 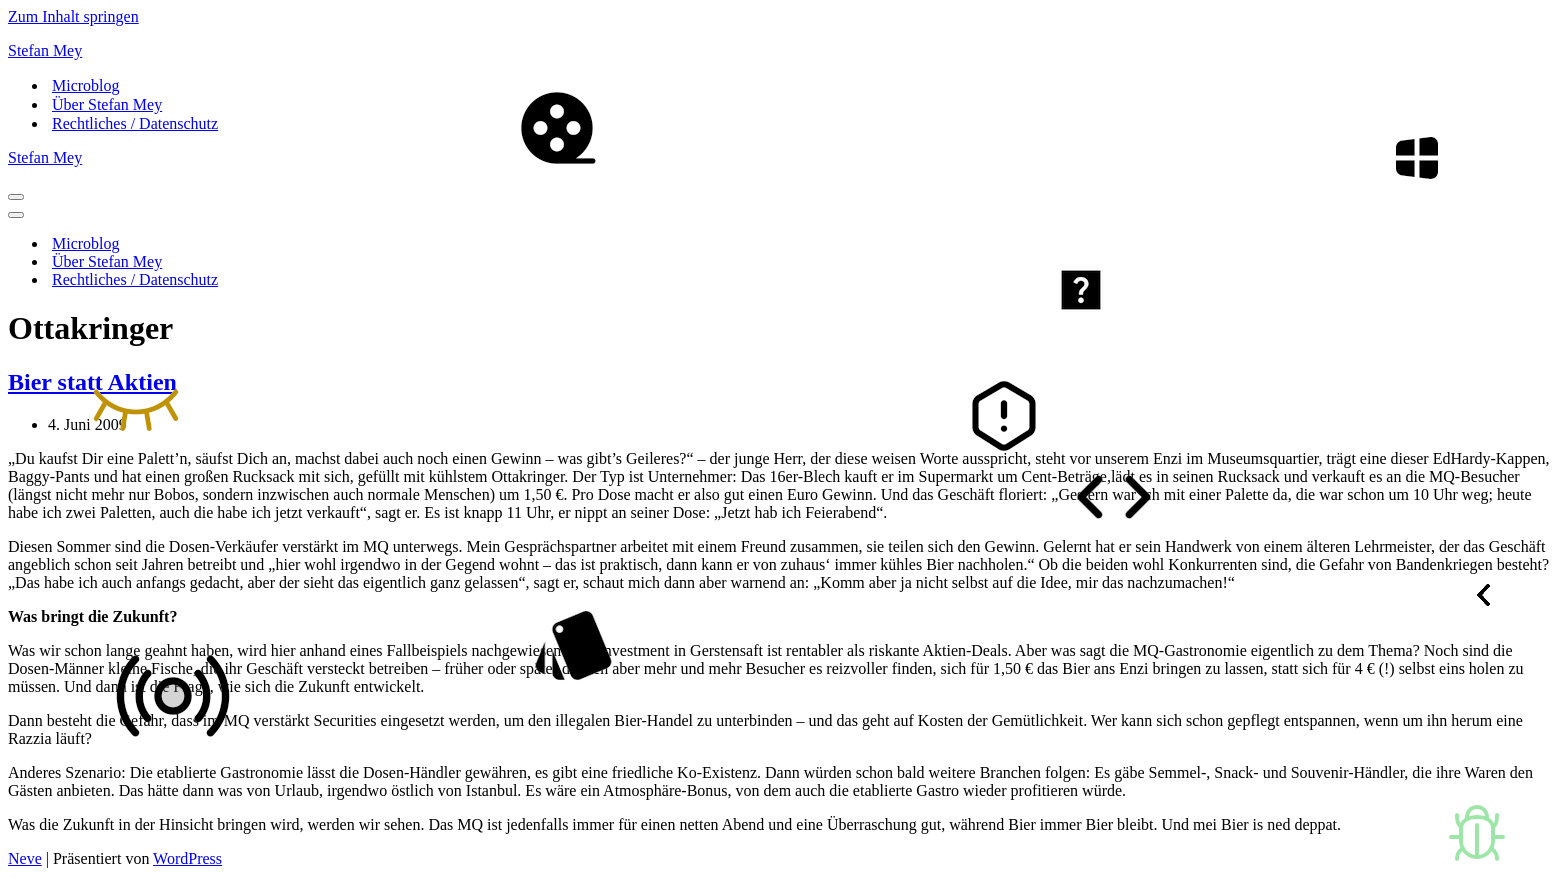 What do you see at coordinates (574, 644) in the screenshot?
I see `apply or change visual styles` at bounding box center [574, 644].